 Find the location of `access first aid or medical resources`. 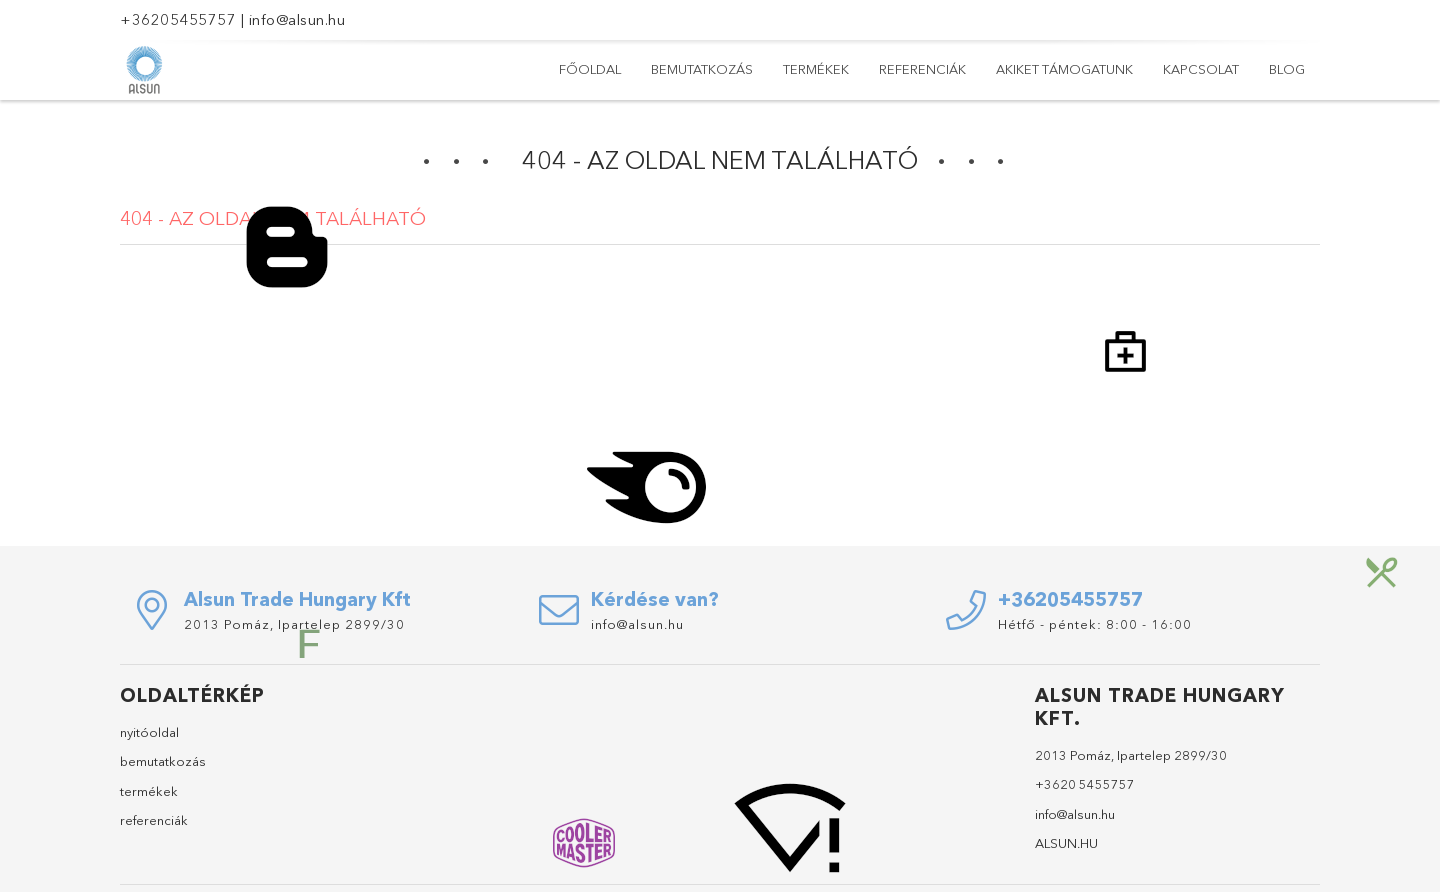

access first aid or medical resources is located at coordinates (1125, 353).